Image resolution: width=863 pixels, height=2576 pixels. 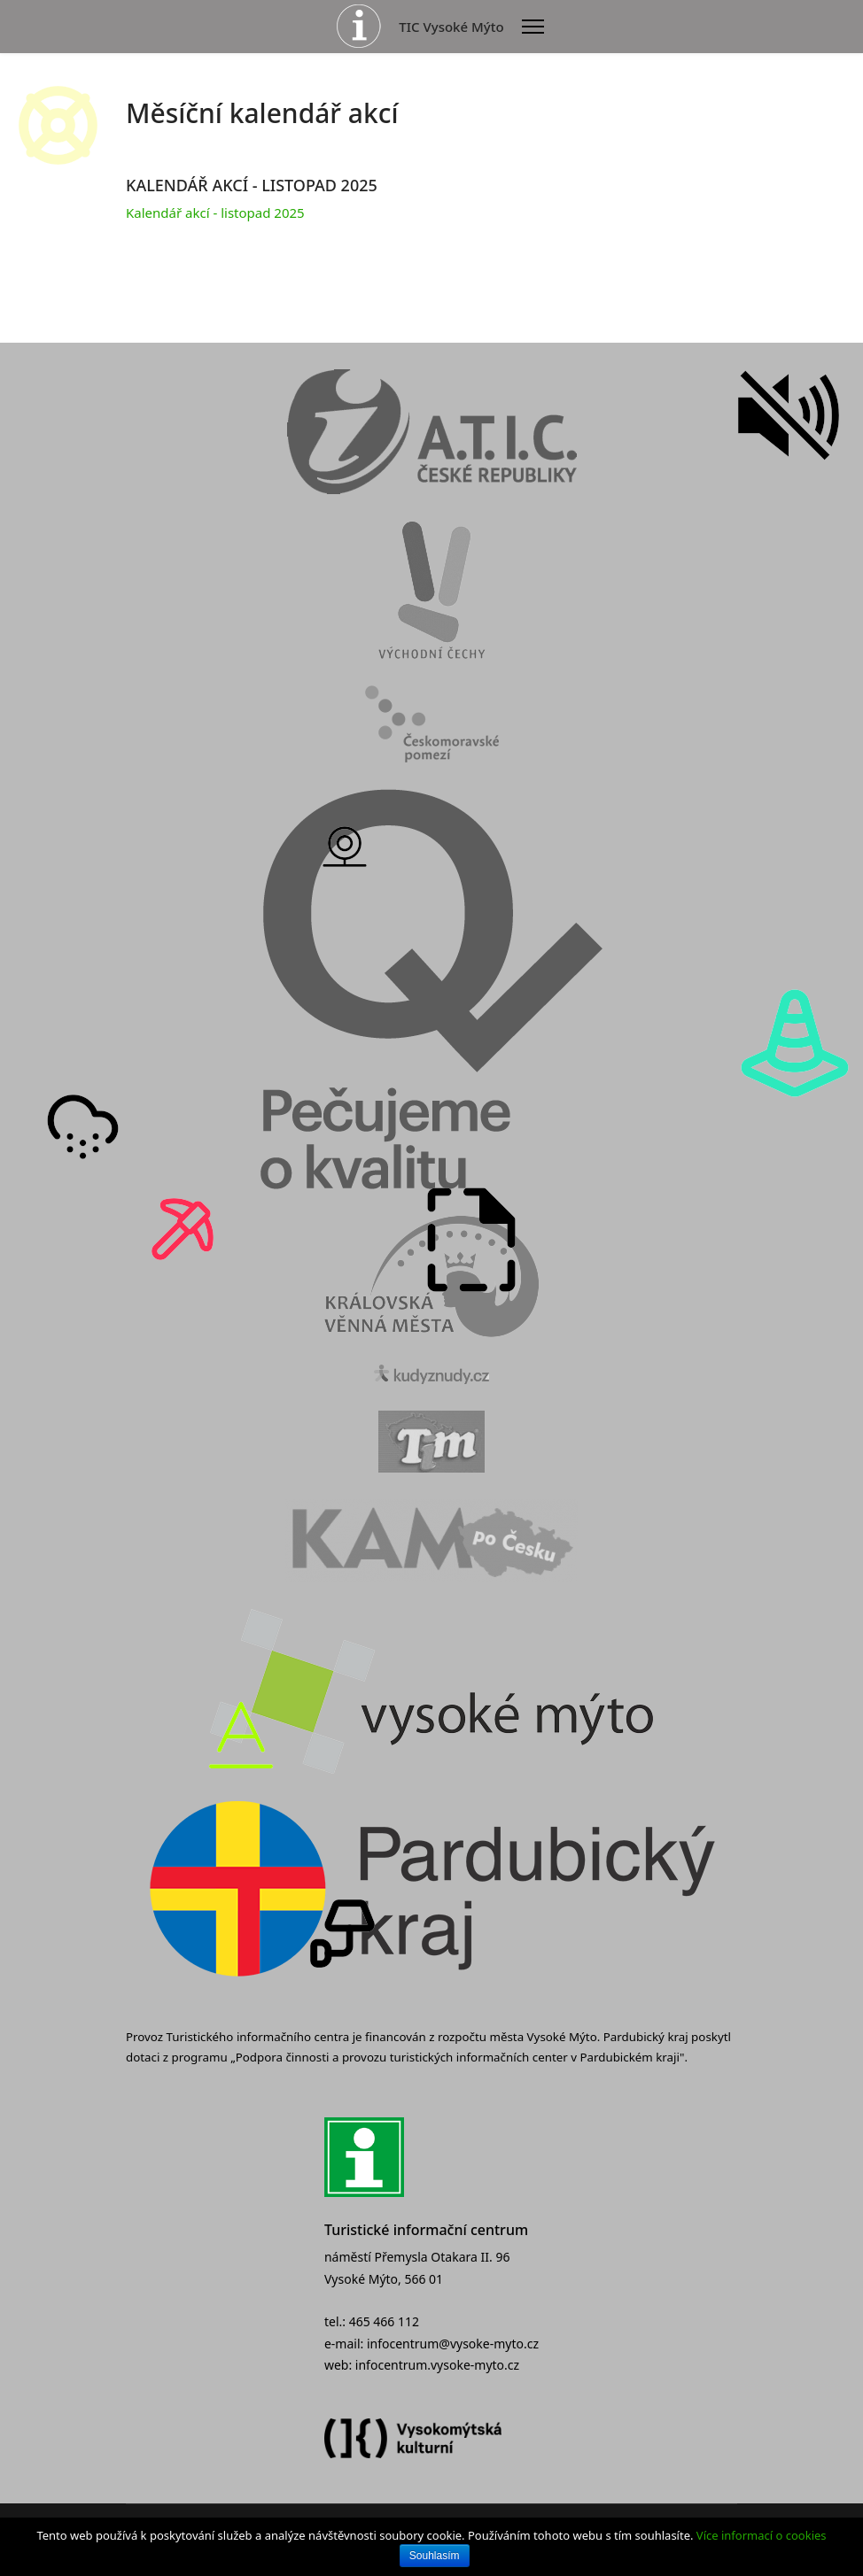 What do you see at coordinates (183, 1229) in the screenshot?
I see `mining or resource gathering tool` at bounding box center [183, 1229].